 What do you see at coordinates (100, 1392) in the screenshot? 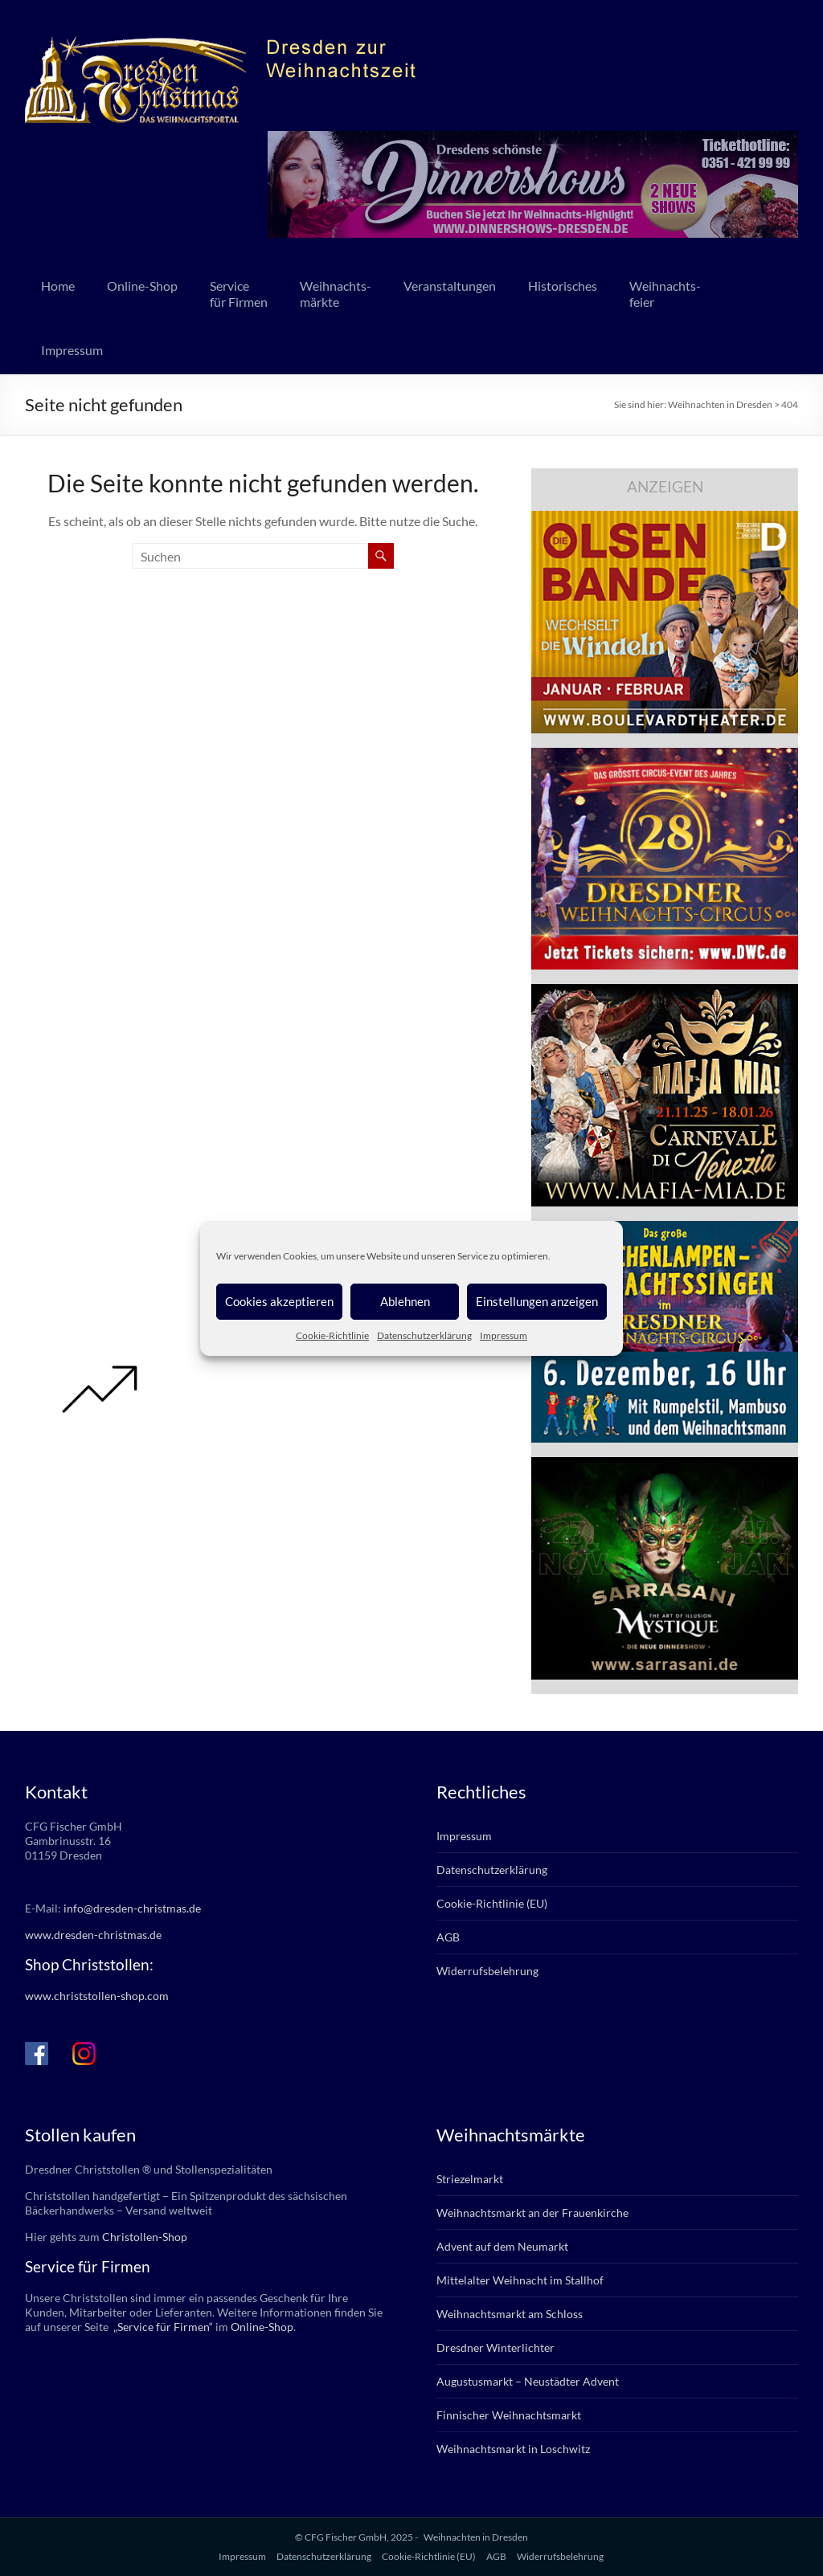
I see `view trending or popular content` at bounding box center [100, 1392].